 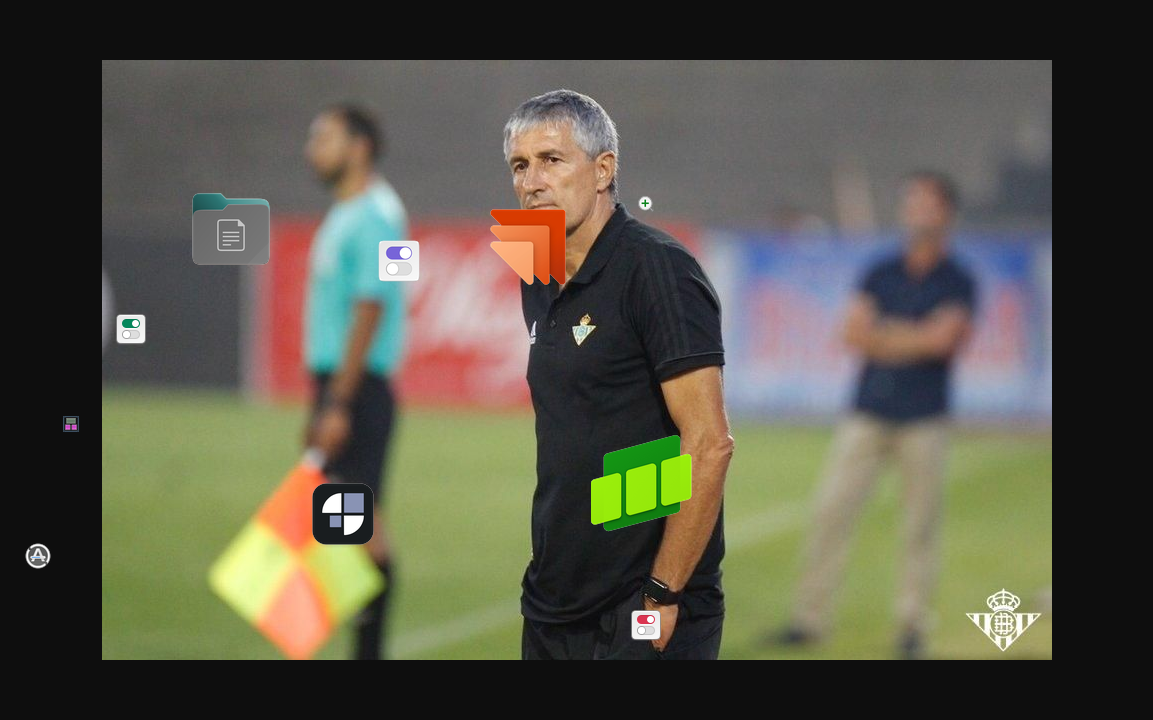 What do you see at coordinates (399, 261) in the screenshot?
I see `open system tweaks or customization settings` at bounding box center [399, 261].